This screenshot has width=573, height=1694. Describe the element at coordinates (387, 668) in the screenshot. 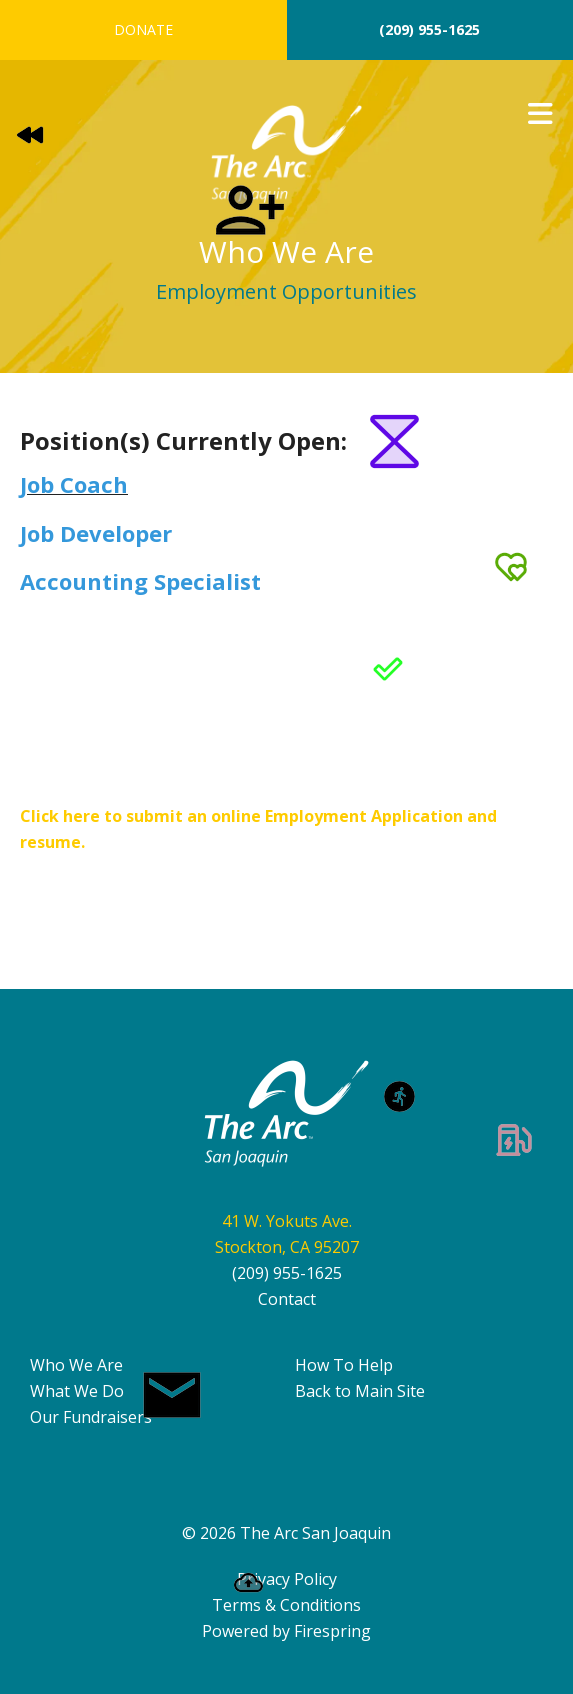

I see `confirm or submit an action` at that location.